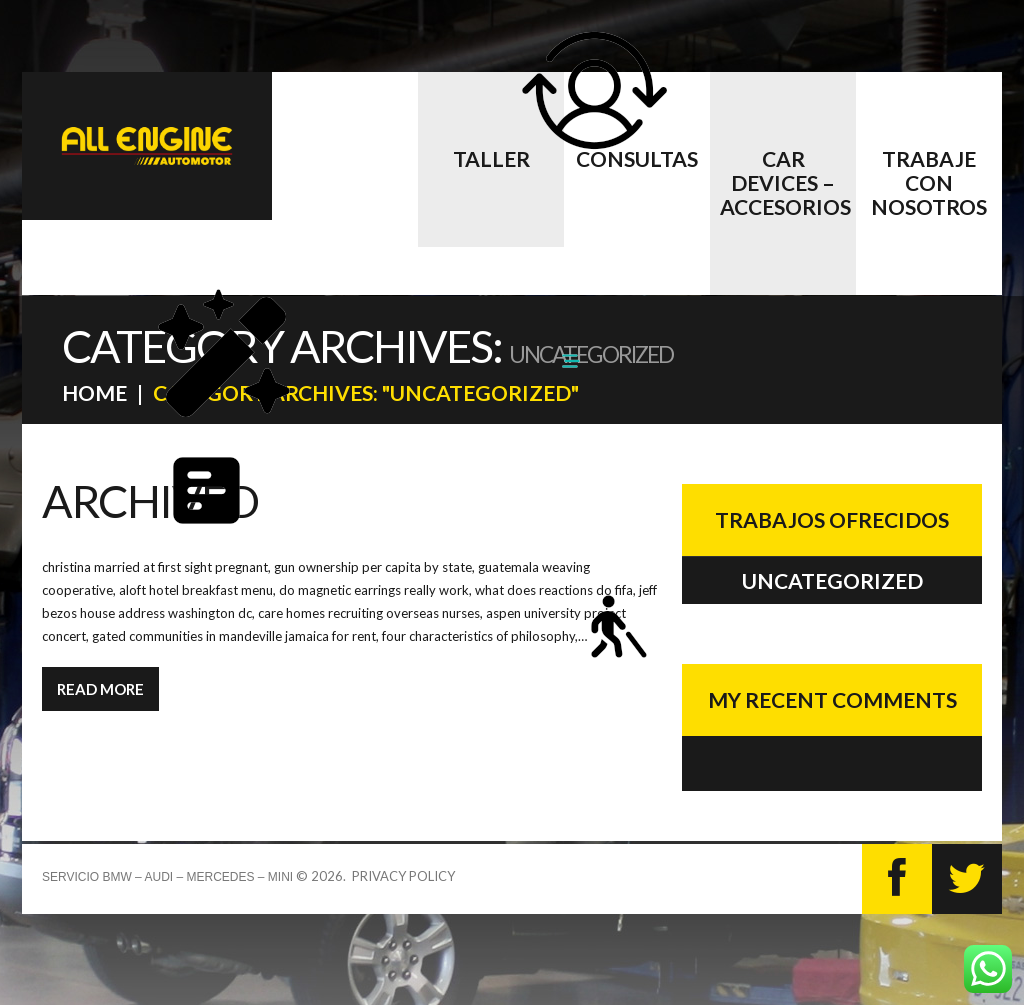 This screenshot has height=1005, width=1024. Describe the element at coordinates (226, 357) in the screenshot. I see `apply automatic enhancements or effects` at that location.